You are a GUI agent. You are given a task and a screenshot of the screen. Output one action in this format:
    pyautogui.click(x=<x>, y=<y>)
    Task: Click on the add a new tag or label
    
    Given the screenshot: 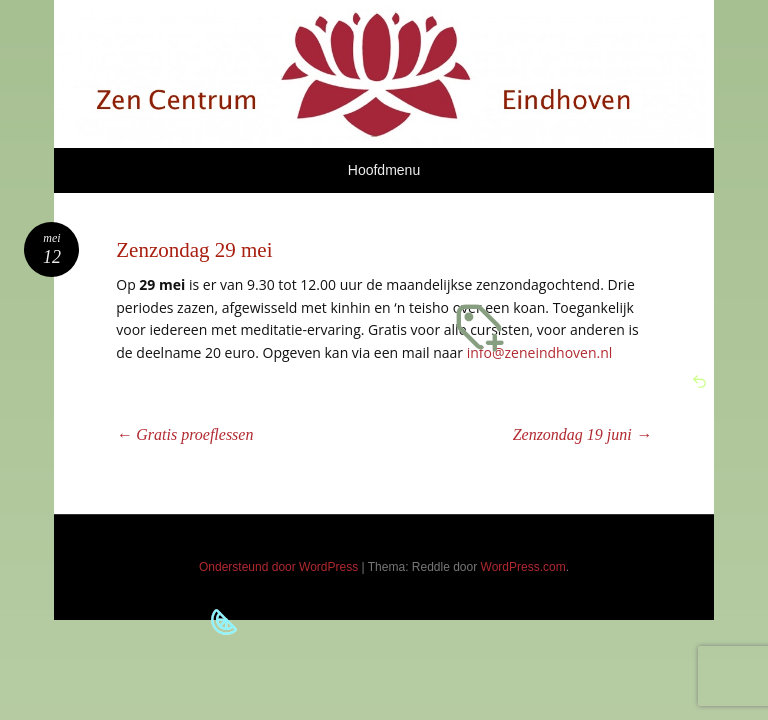 What is the action you would take?
    pyautogui.click(x=479, y=327)
    